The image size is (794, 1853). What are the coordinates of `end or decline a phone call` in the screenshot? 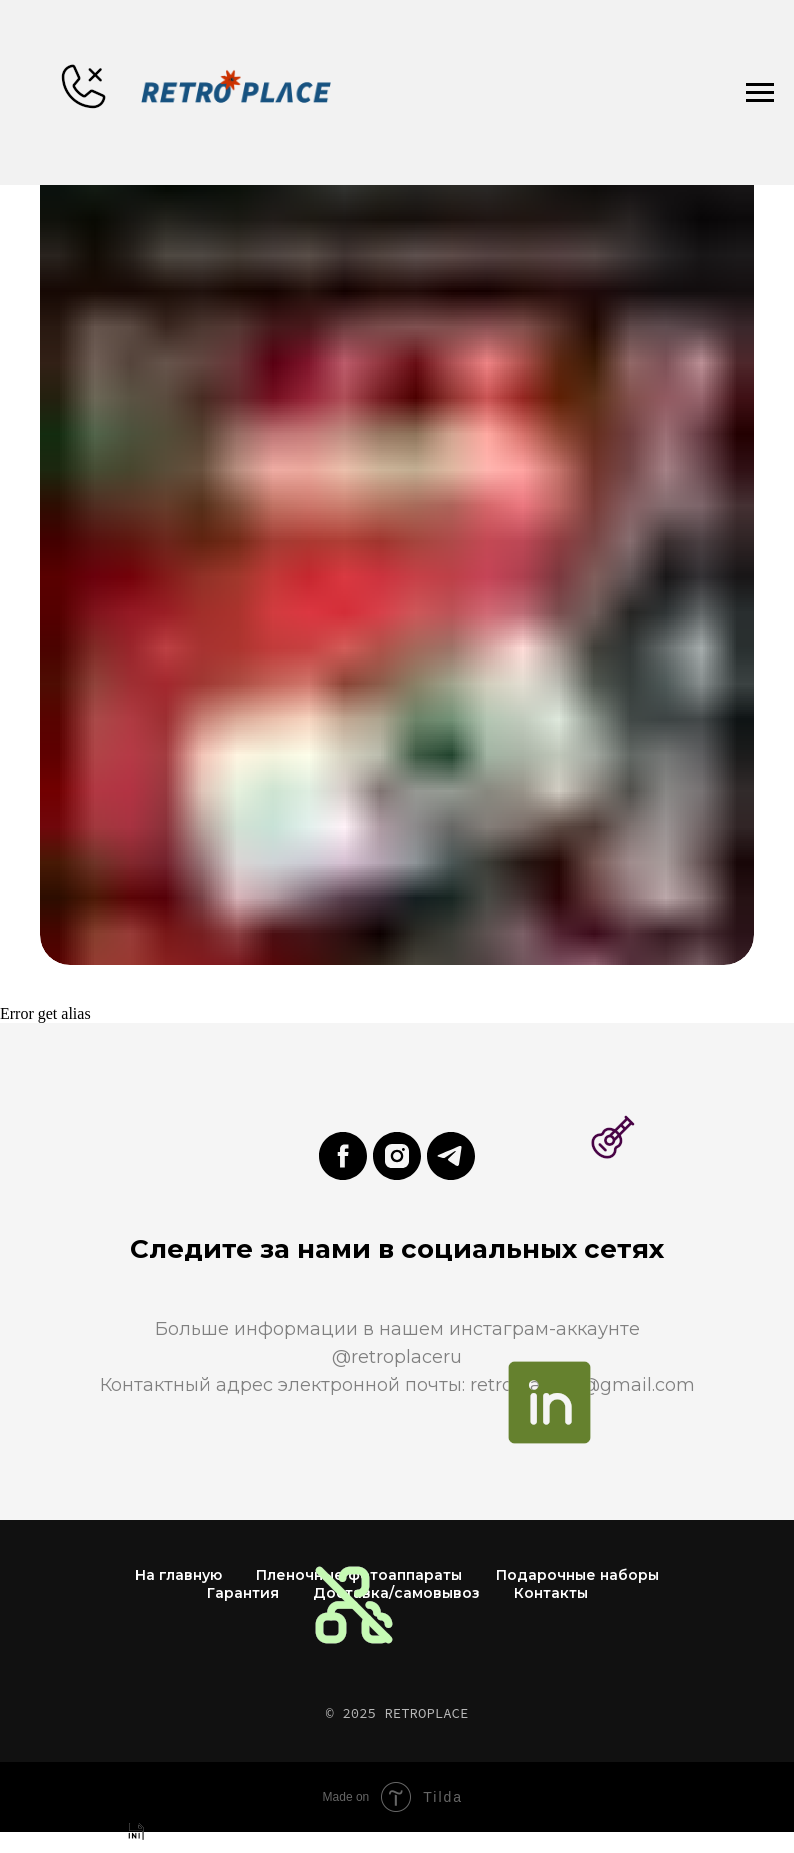 It's located at (84, 85).